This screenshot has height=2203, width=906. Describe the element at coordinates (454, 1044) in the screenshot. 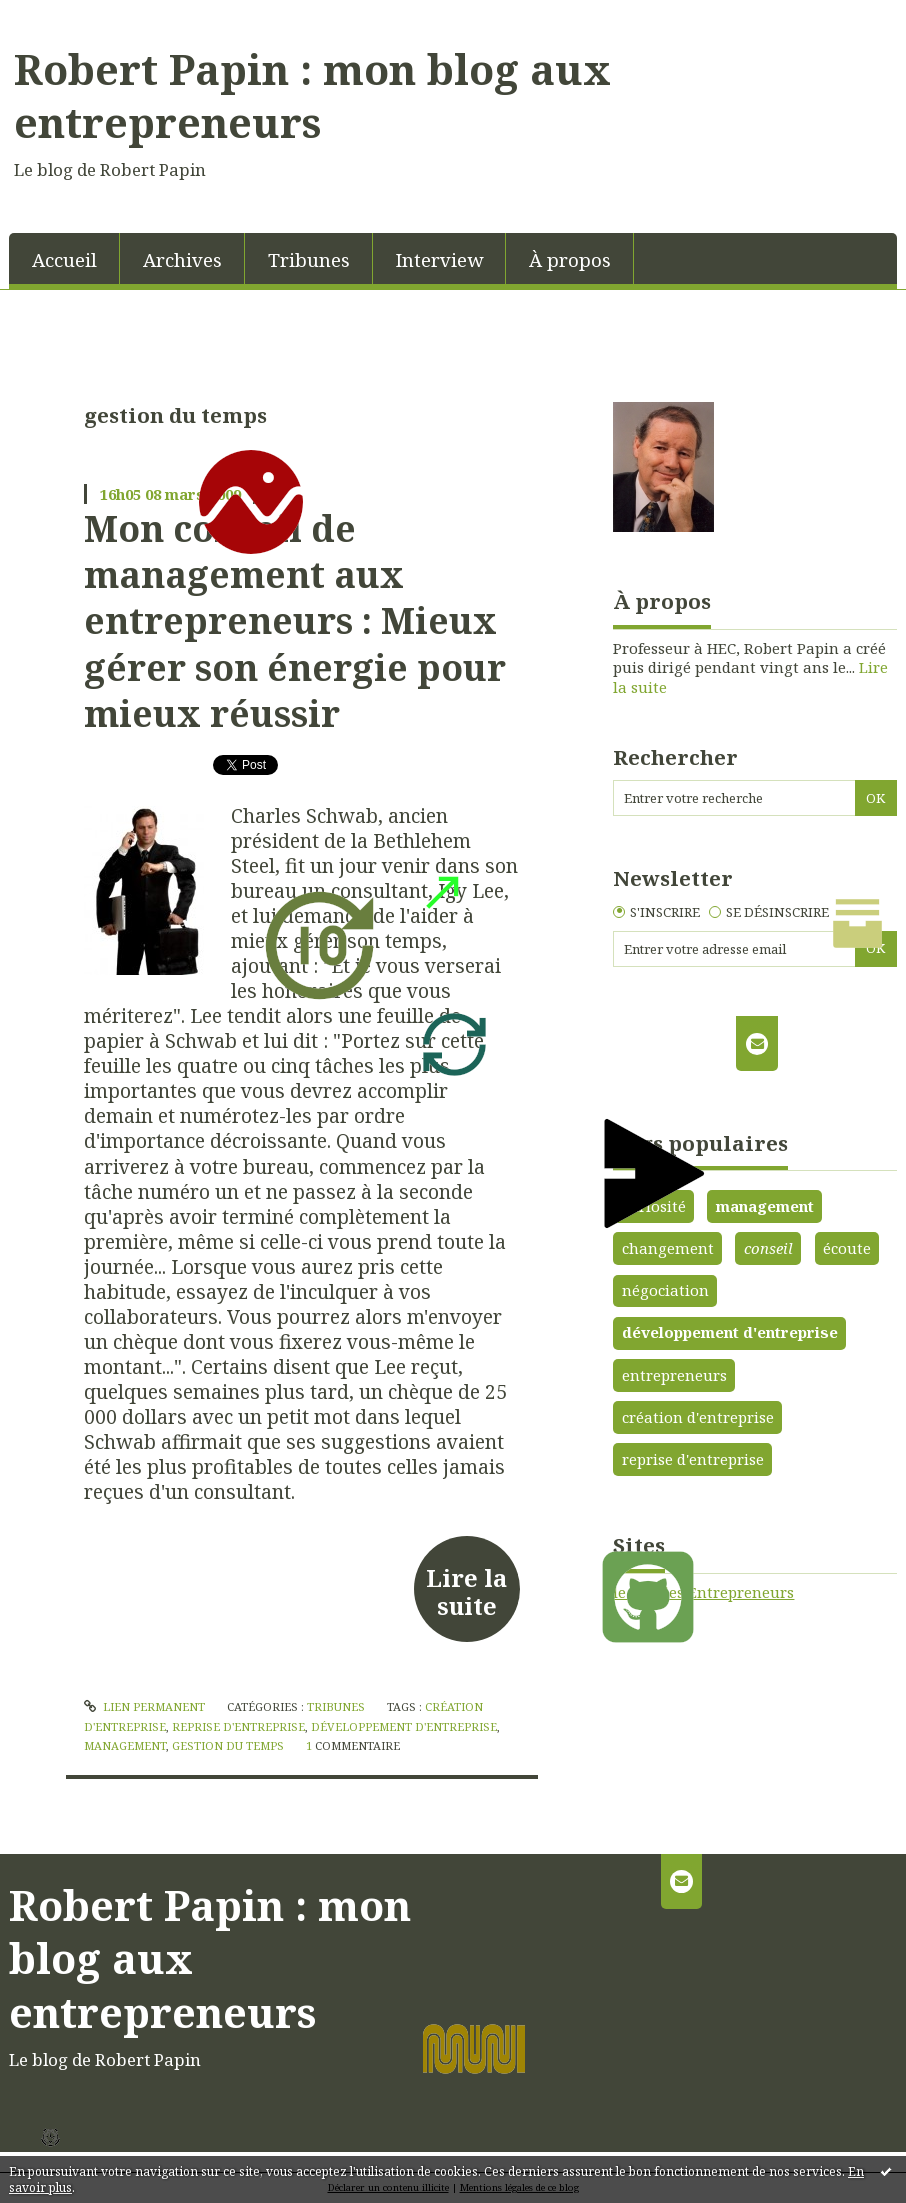

I see `repeat or loop content continuously` at that location.